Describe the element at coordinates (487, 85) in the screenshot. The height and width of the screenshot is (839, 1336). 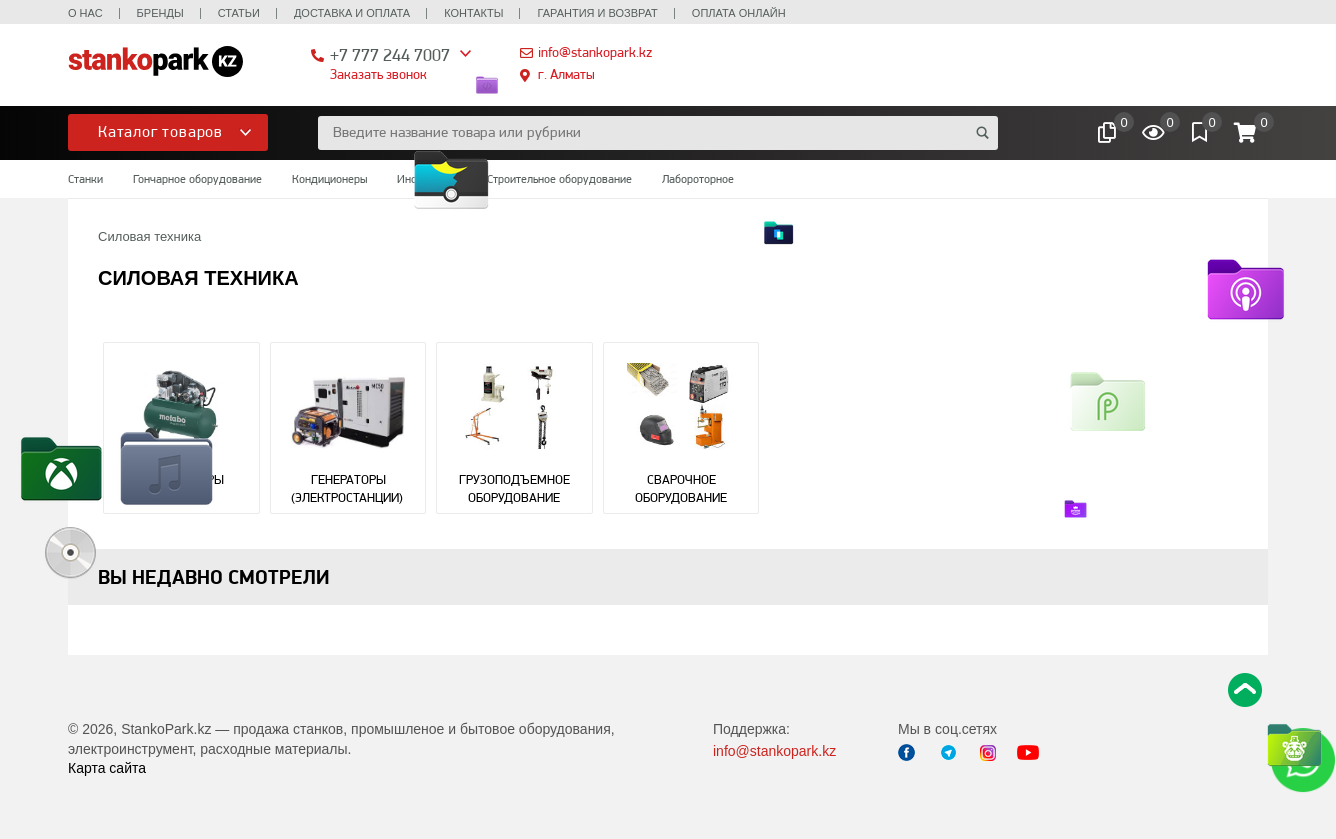
I see `open your code projects folder` at that location.